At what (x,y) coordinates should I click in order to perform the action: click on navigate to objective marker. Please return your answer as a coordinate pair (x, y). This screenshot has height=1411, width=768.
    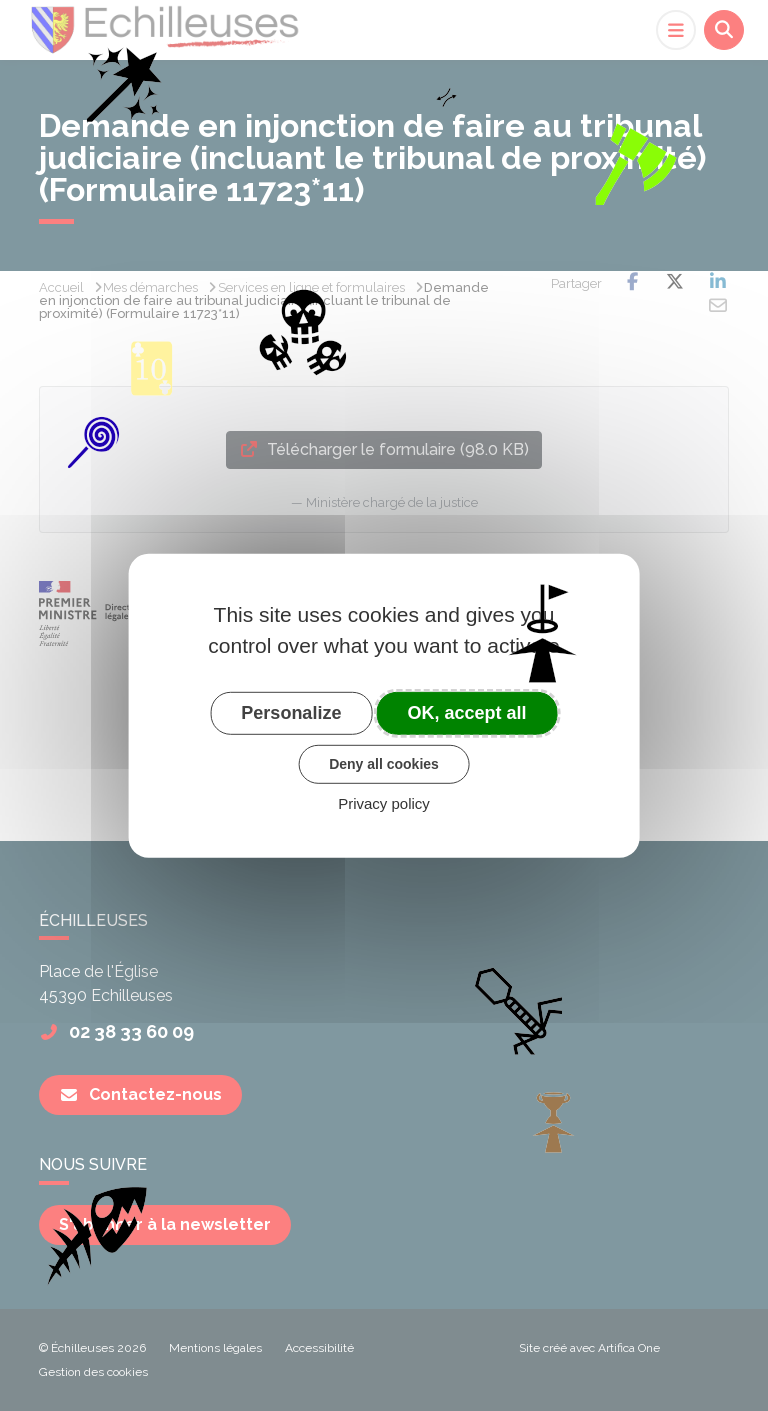
    Looking at the image, I should click on (542, 633).